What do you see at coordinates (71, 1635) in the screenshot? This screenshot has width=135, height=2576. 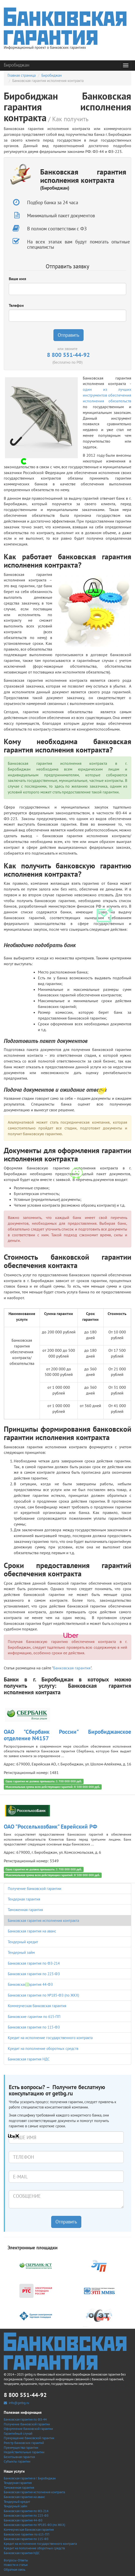 I see `open the Uber app` at bounding box center [71, 1635].